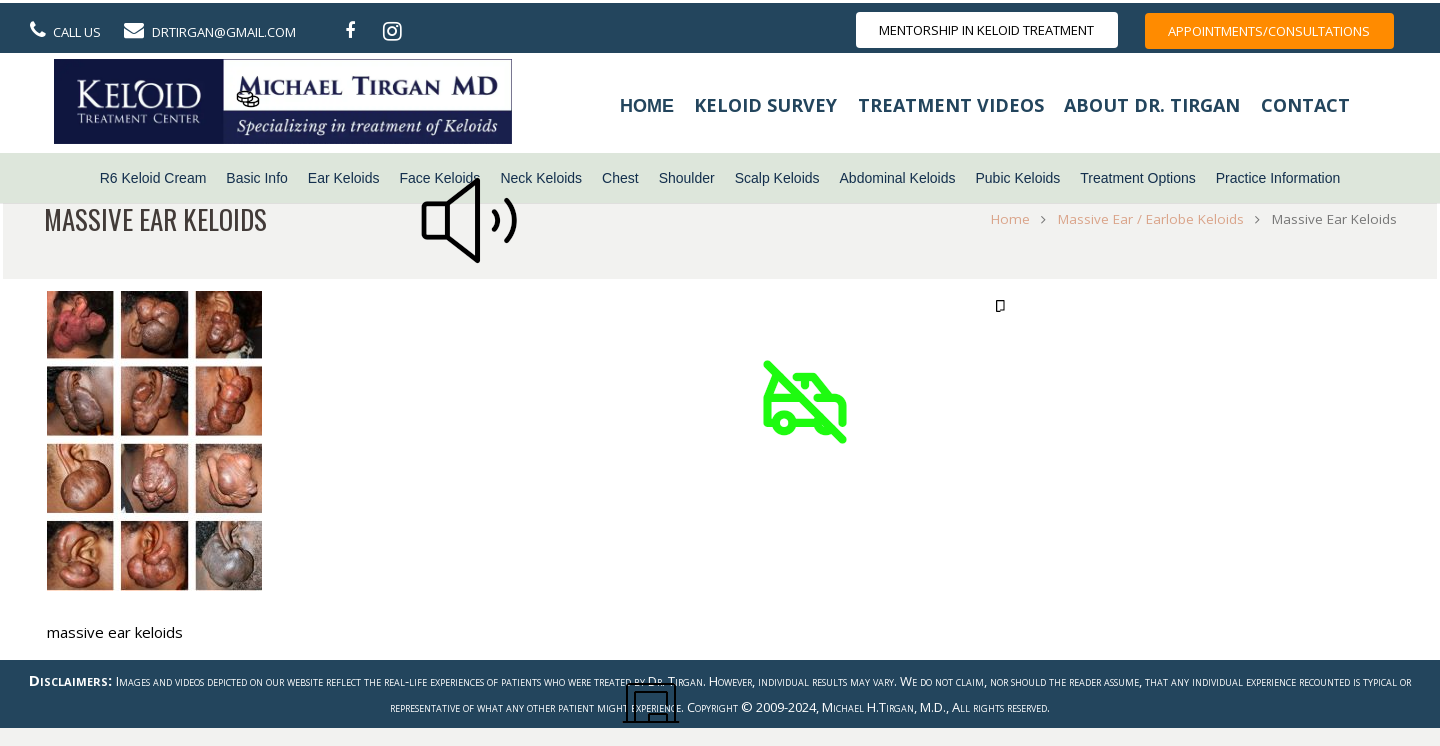 The height and width of the screenshot is (746, 1440). Describe the element at coordinates (248, 99) in the screenshot. I see `view your coin balance or currency` at that location.